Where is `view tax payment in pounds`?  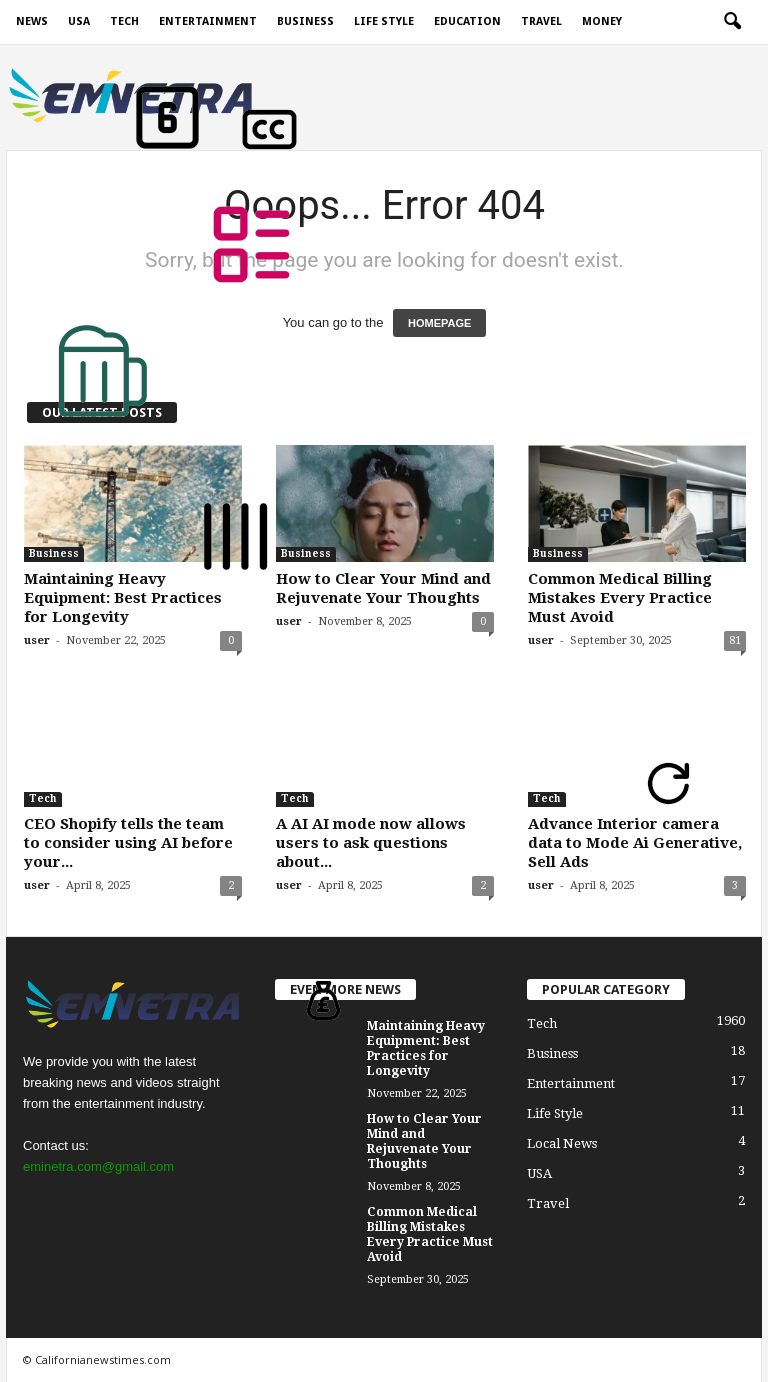
view tax payment in pounds is located at coordinates (323, 1000).